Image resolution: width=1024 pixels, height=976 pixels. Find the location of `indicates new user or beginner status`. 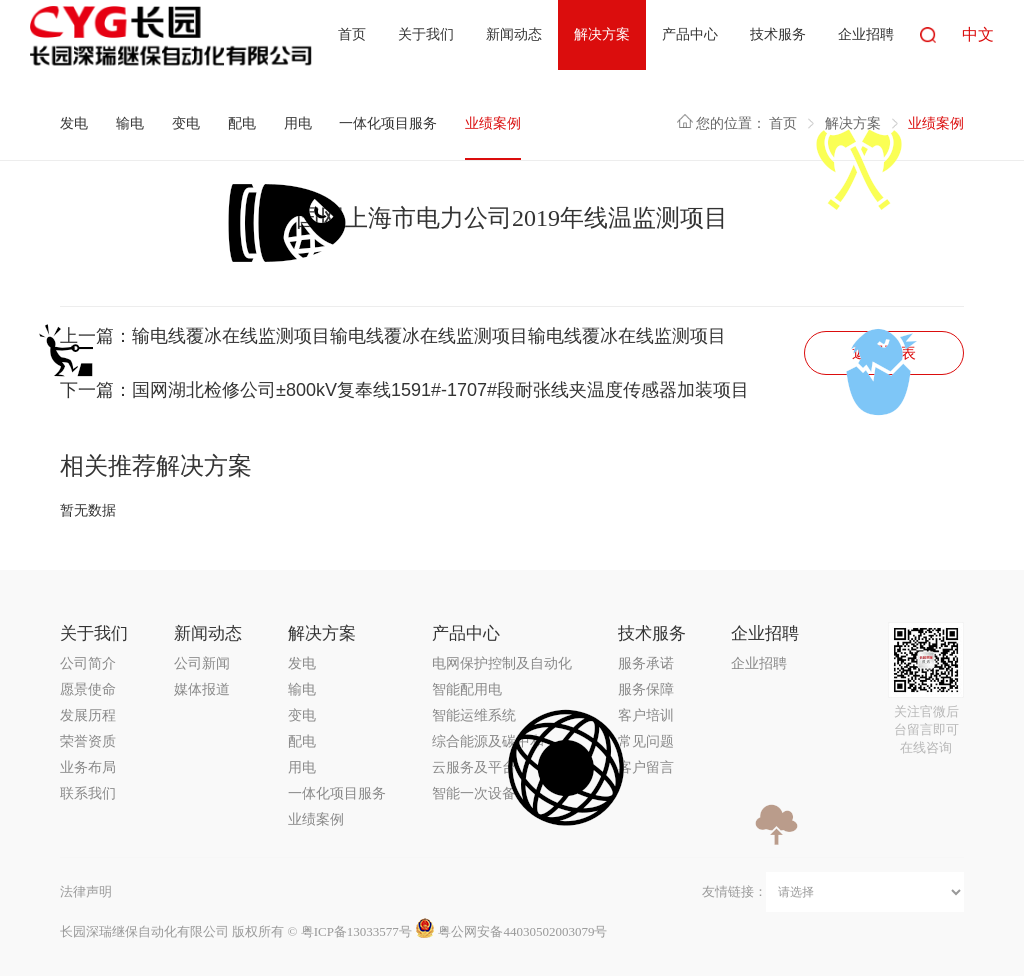

indicates new user or beginner status is located at coordinates (878, 370).